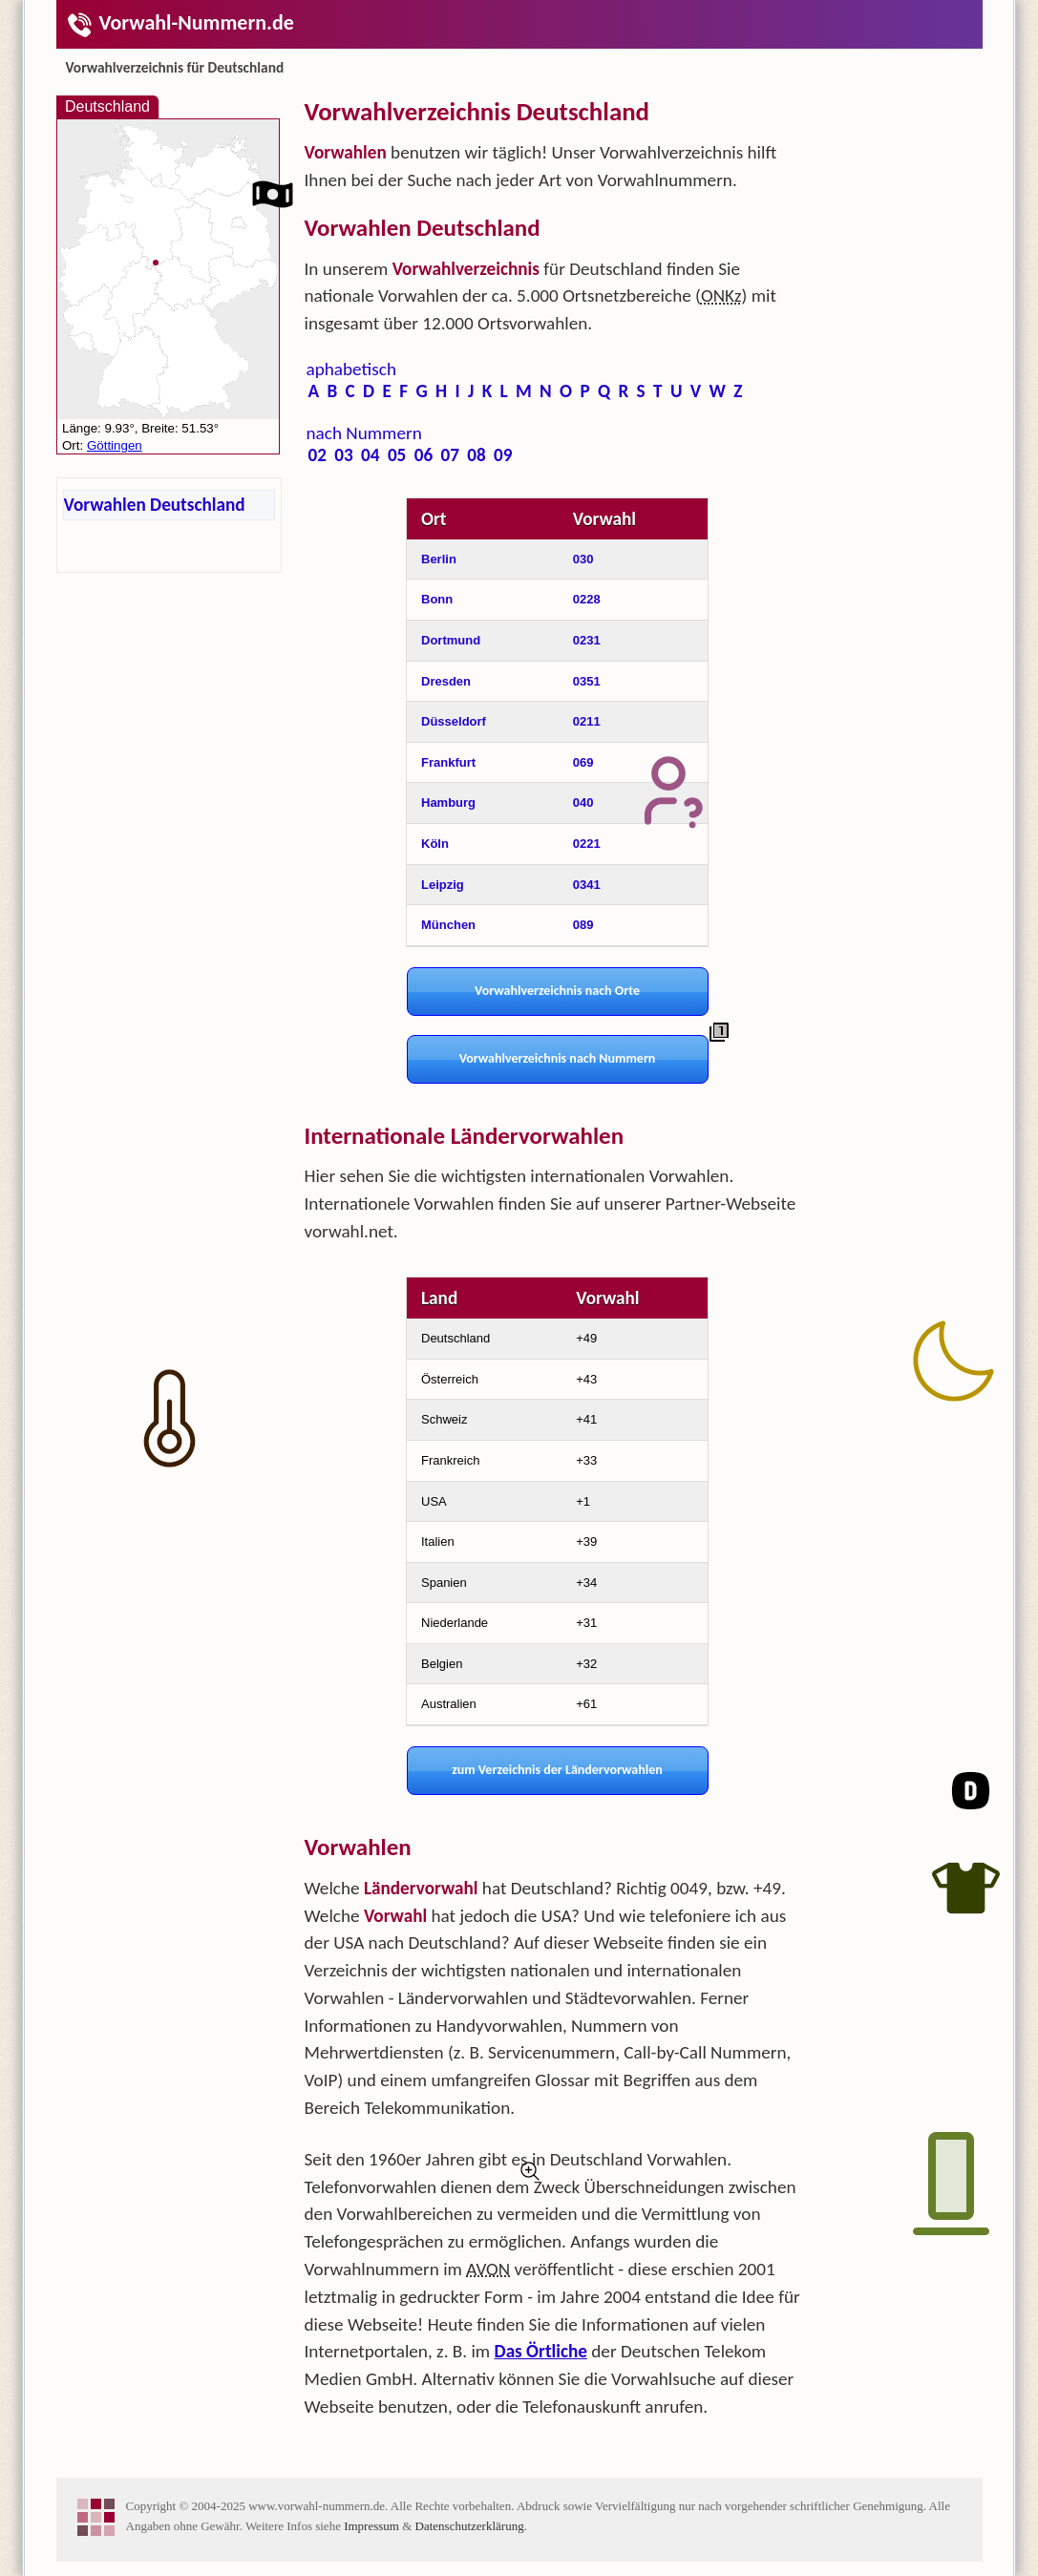  I want to click on indicates first item in a numbered sequence, so click(719, 1032).